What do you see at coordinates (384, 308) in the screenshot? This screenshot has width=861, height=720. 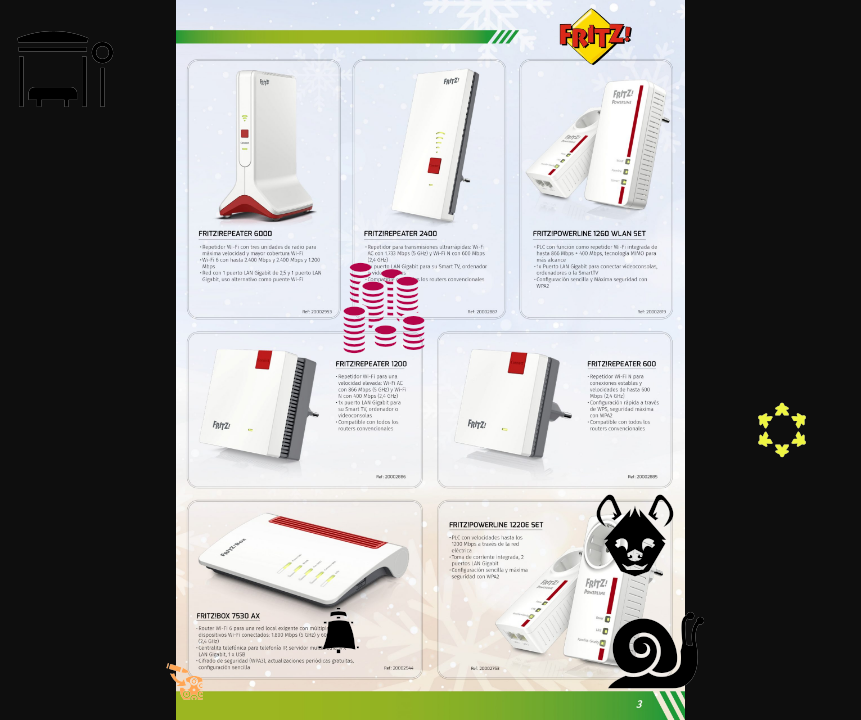 I see `view your in-game currency balance` at bounding box center [384, 308].